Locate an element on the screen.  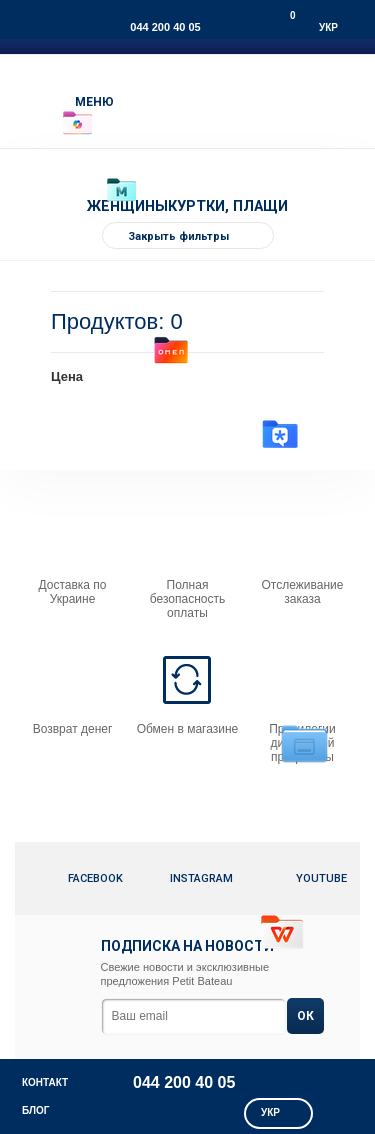
open desktop folder is located at coordinates (304, 743).